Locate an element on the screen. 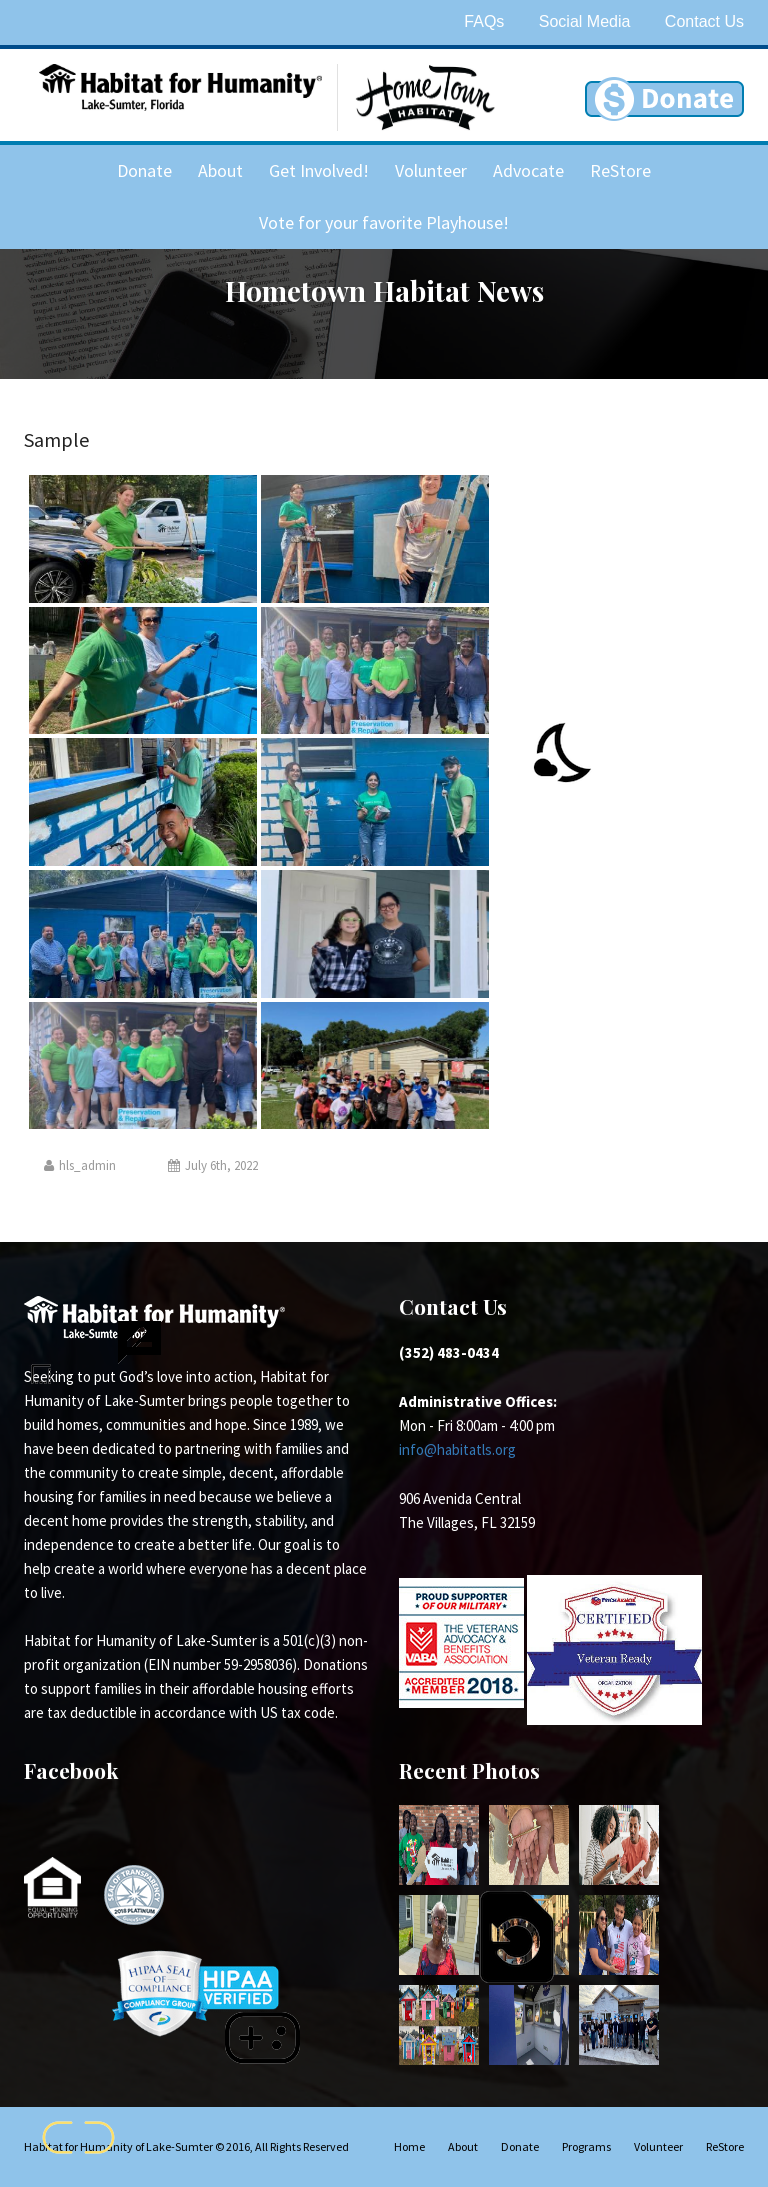  open game-related files or projects is located at coordinates (262, 2035).